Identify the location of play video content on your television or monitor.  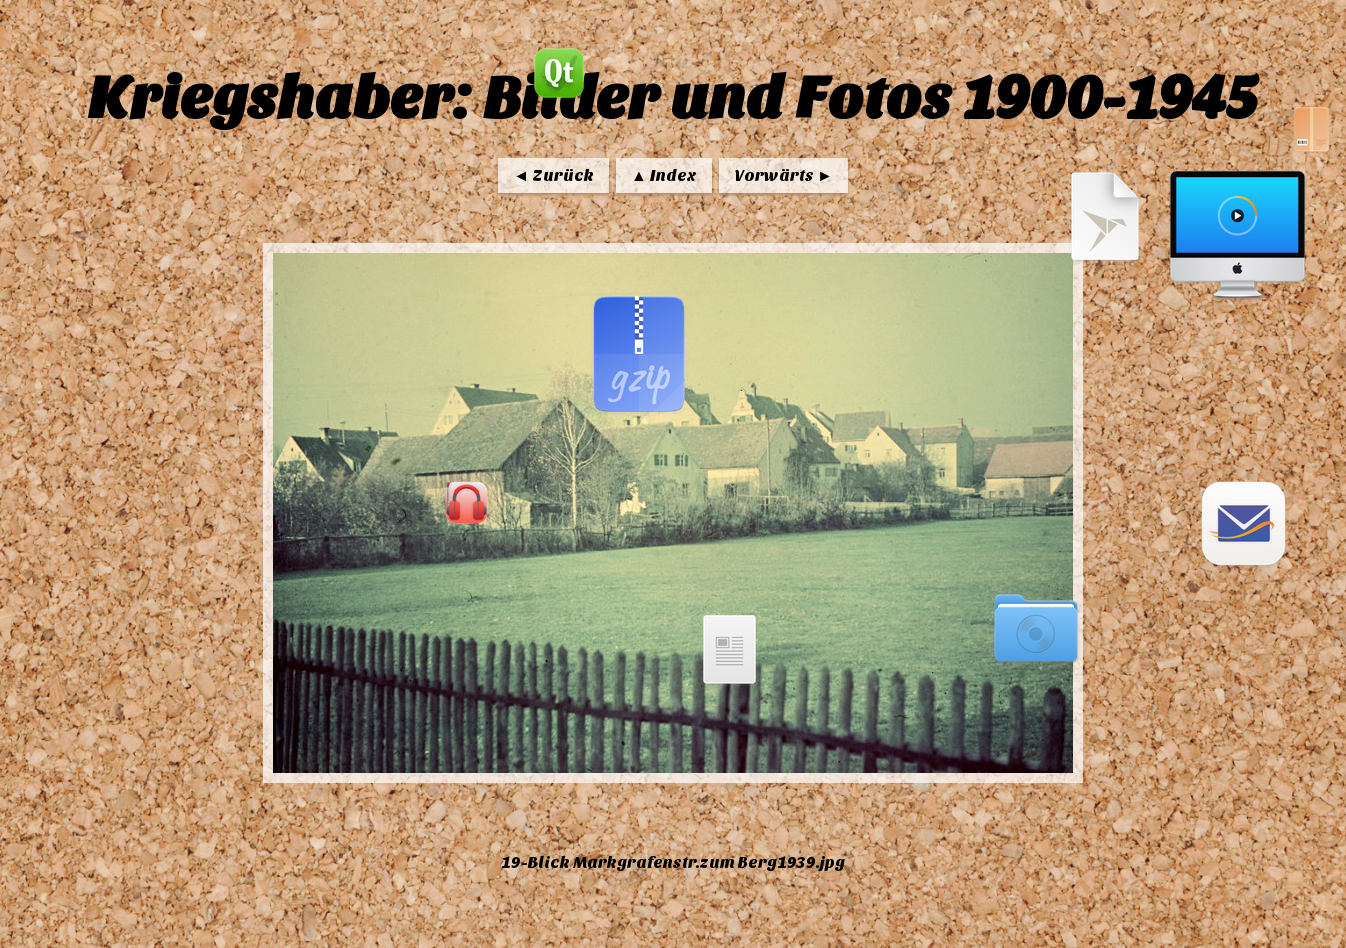
(1237, 235).